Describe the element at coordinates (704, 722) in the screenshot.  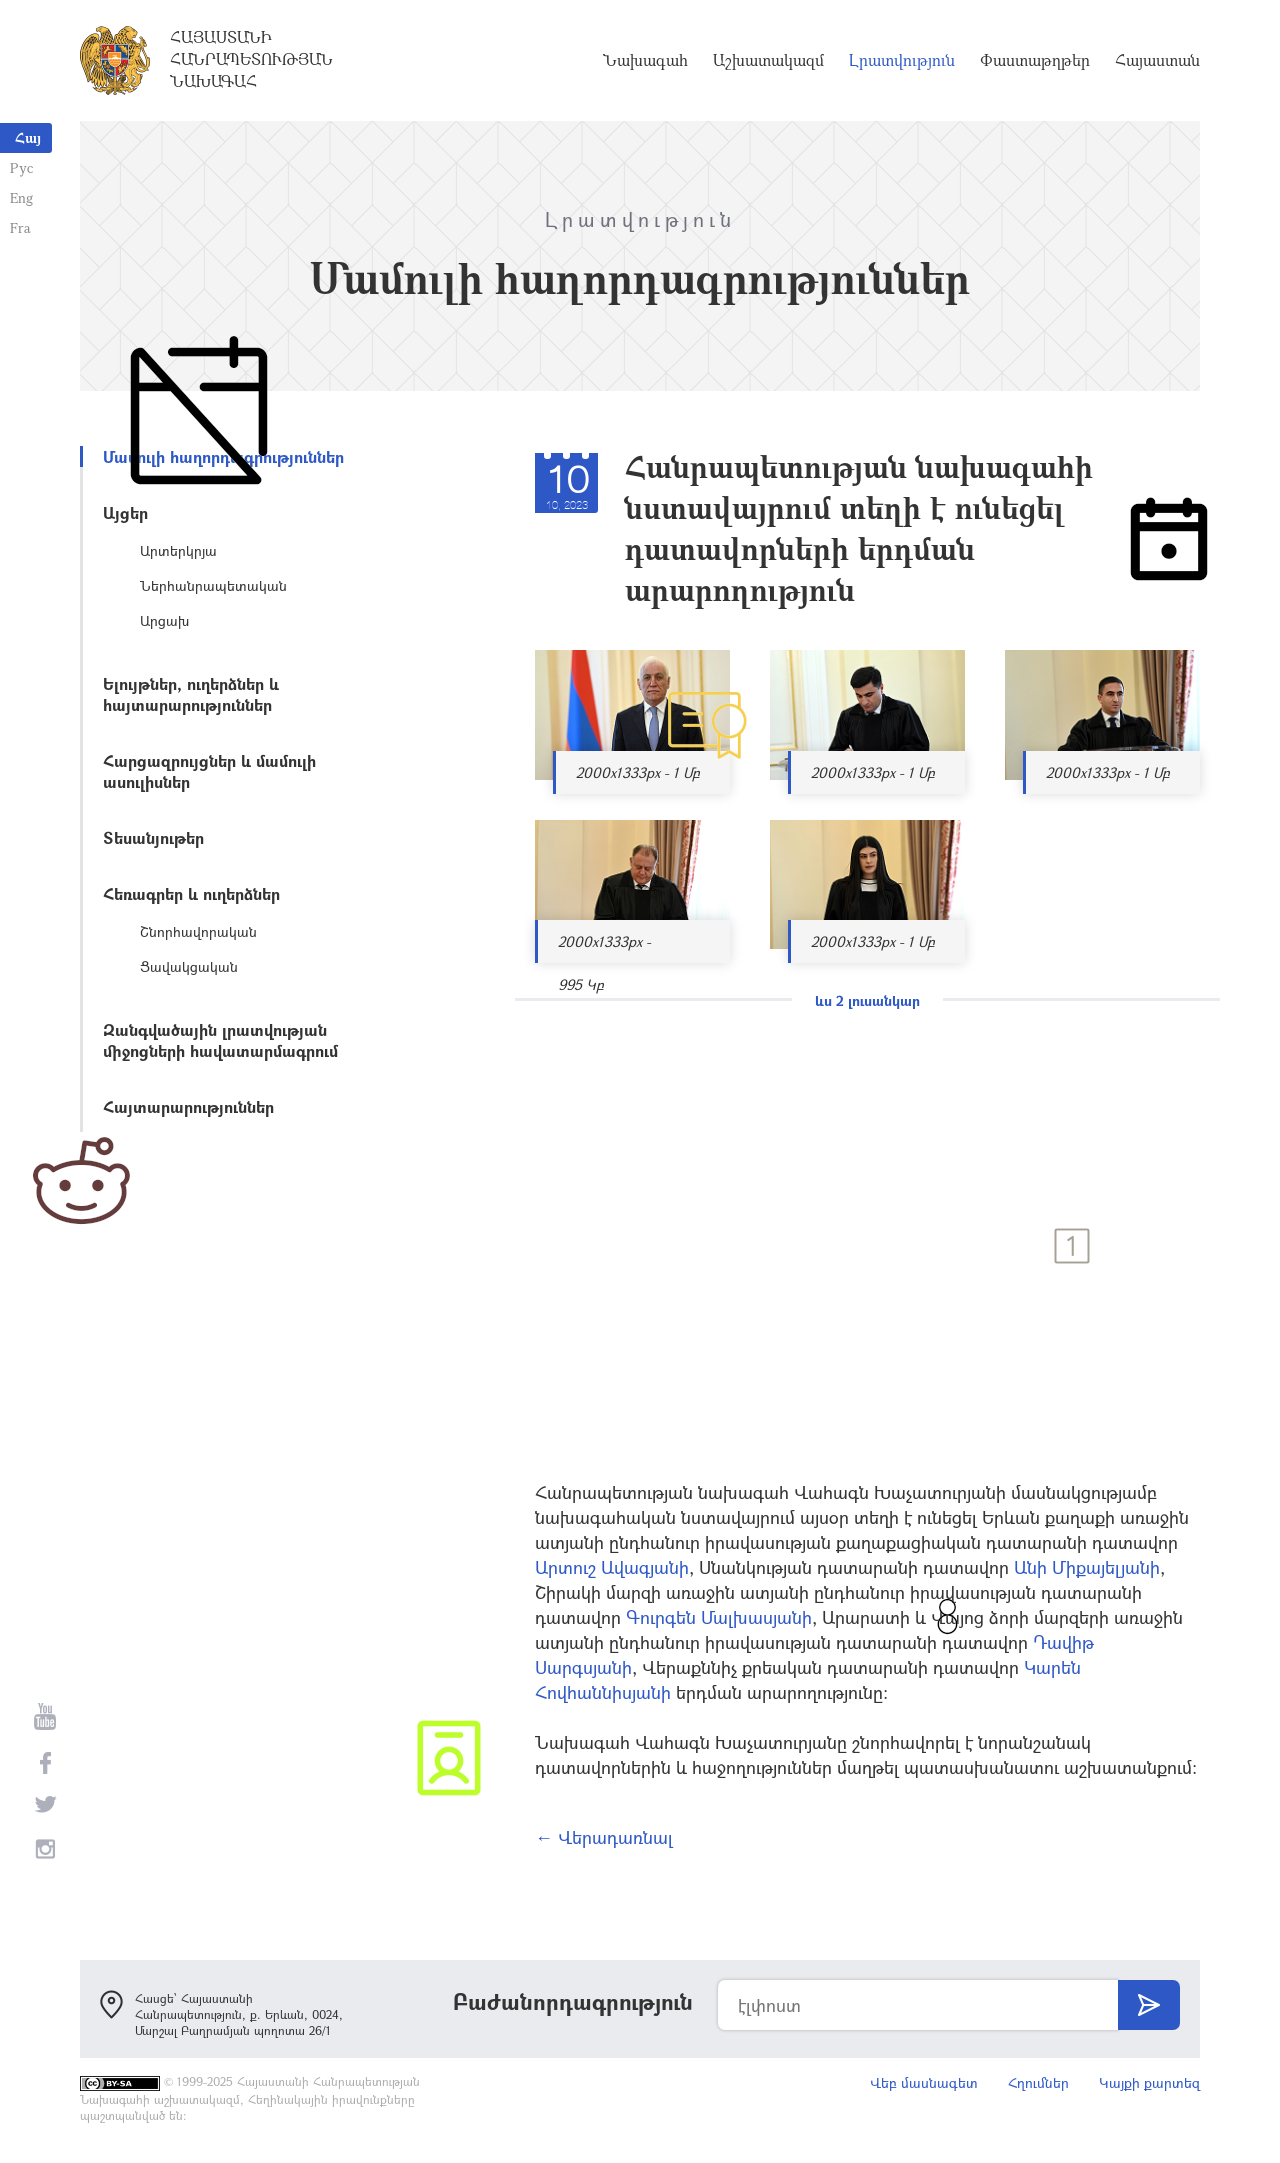
I see `view certificate or credential details` at that location.